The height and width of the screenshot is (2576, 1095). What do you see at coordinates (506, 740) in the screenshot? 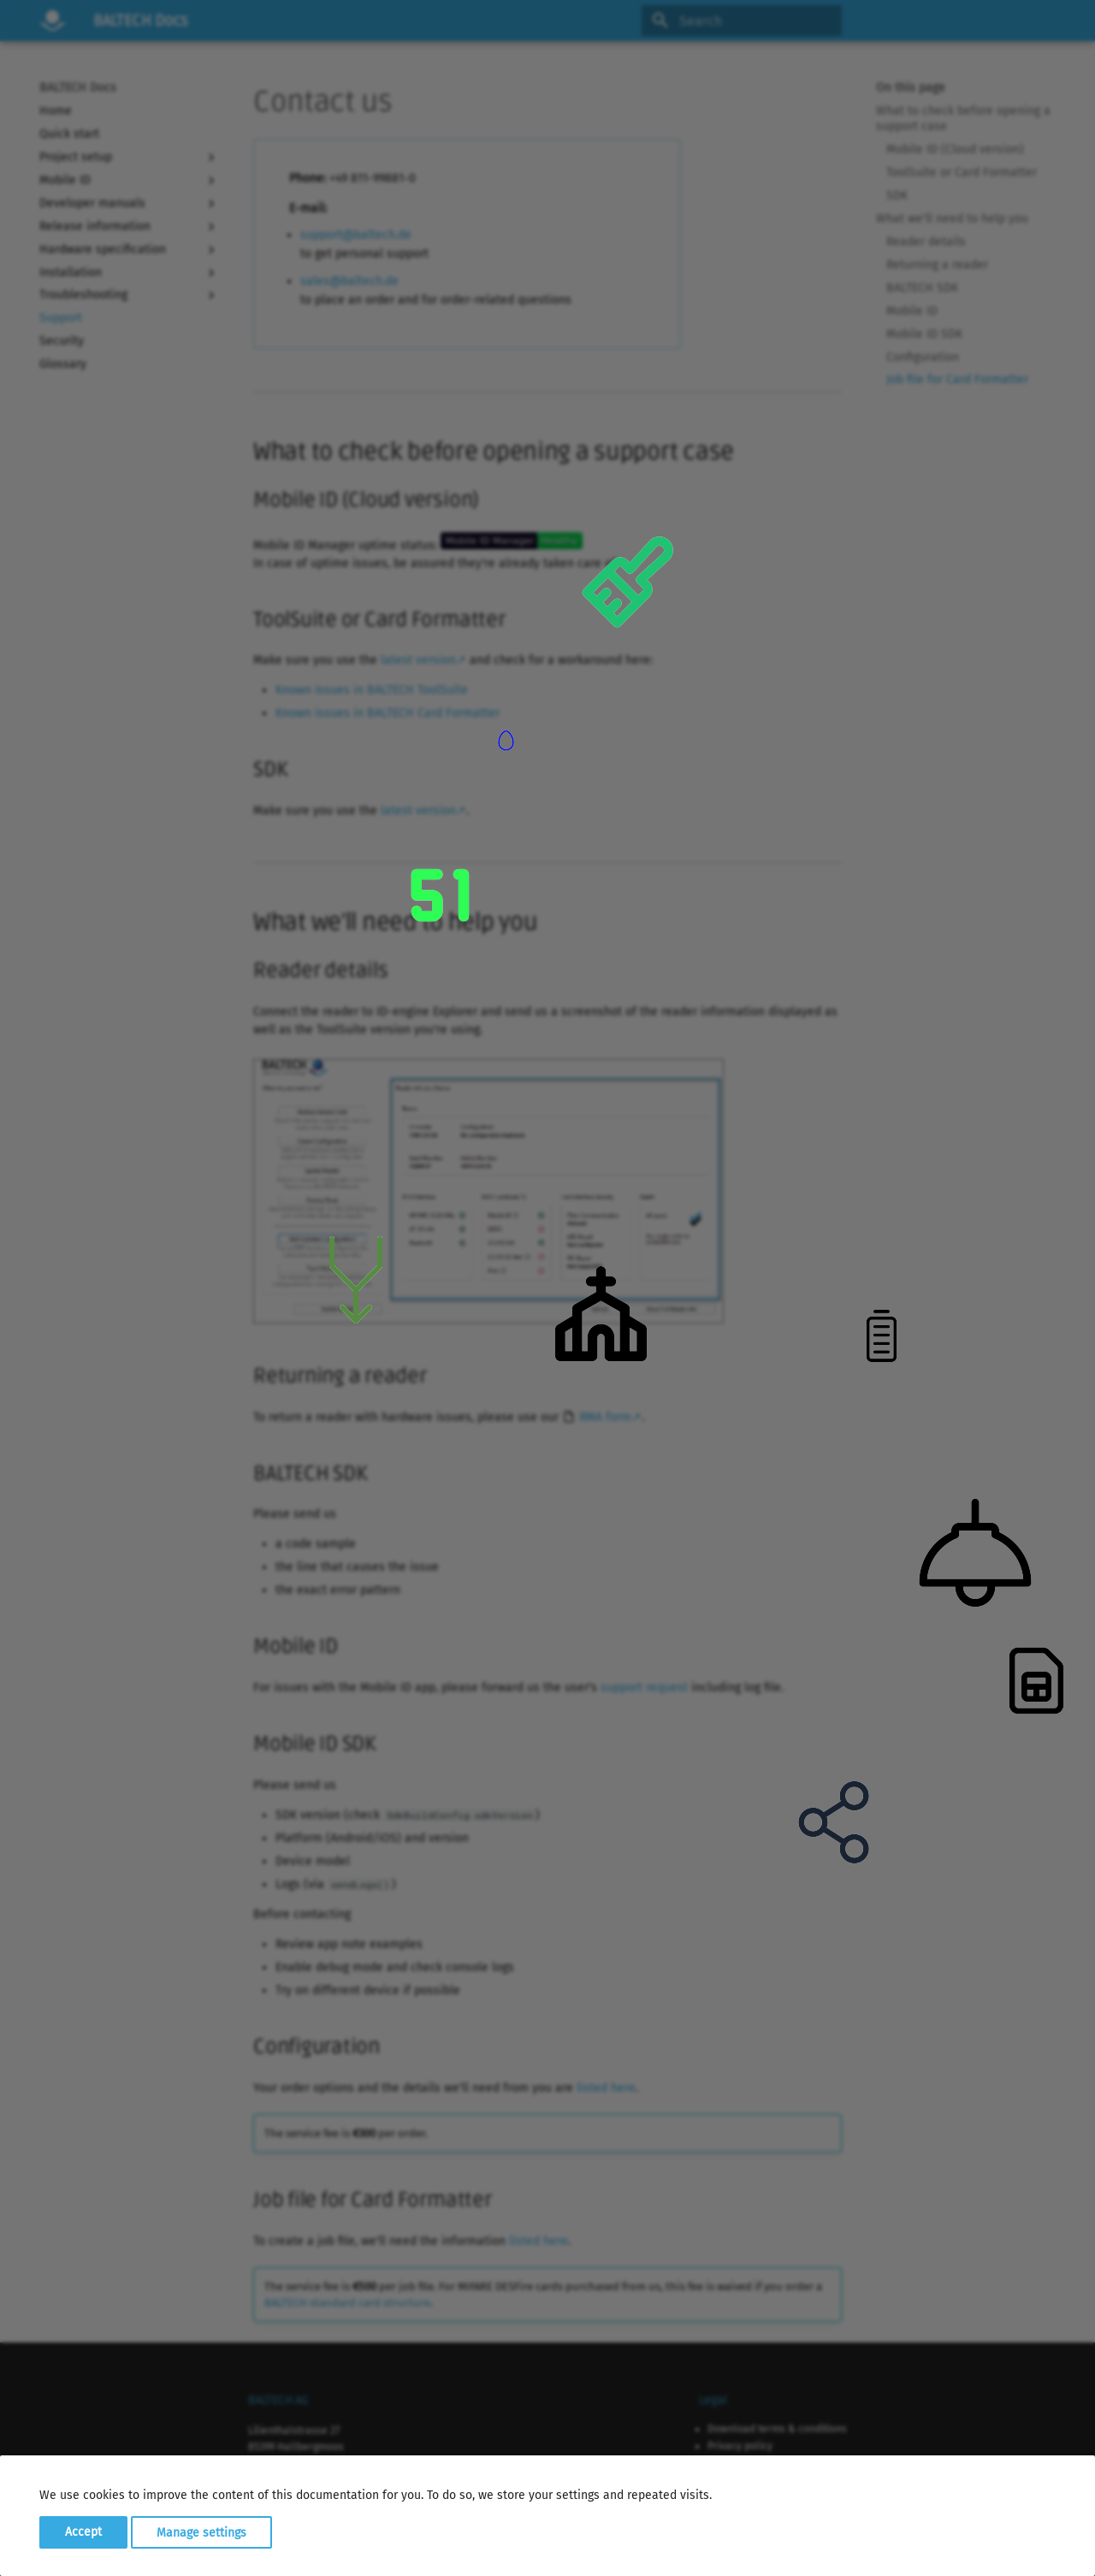
I see `indicates egg or egg-related content` at bounding box center [506, 740].